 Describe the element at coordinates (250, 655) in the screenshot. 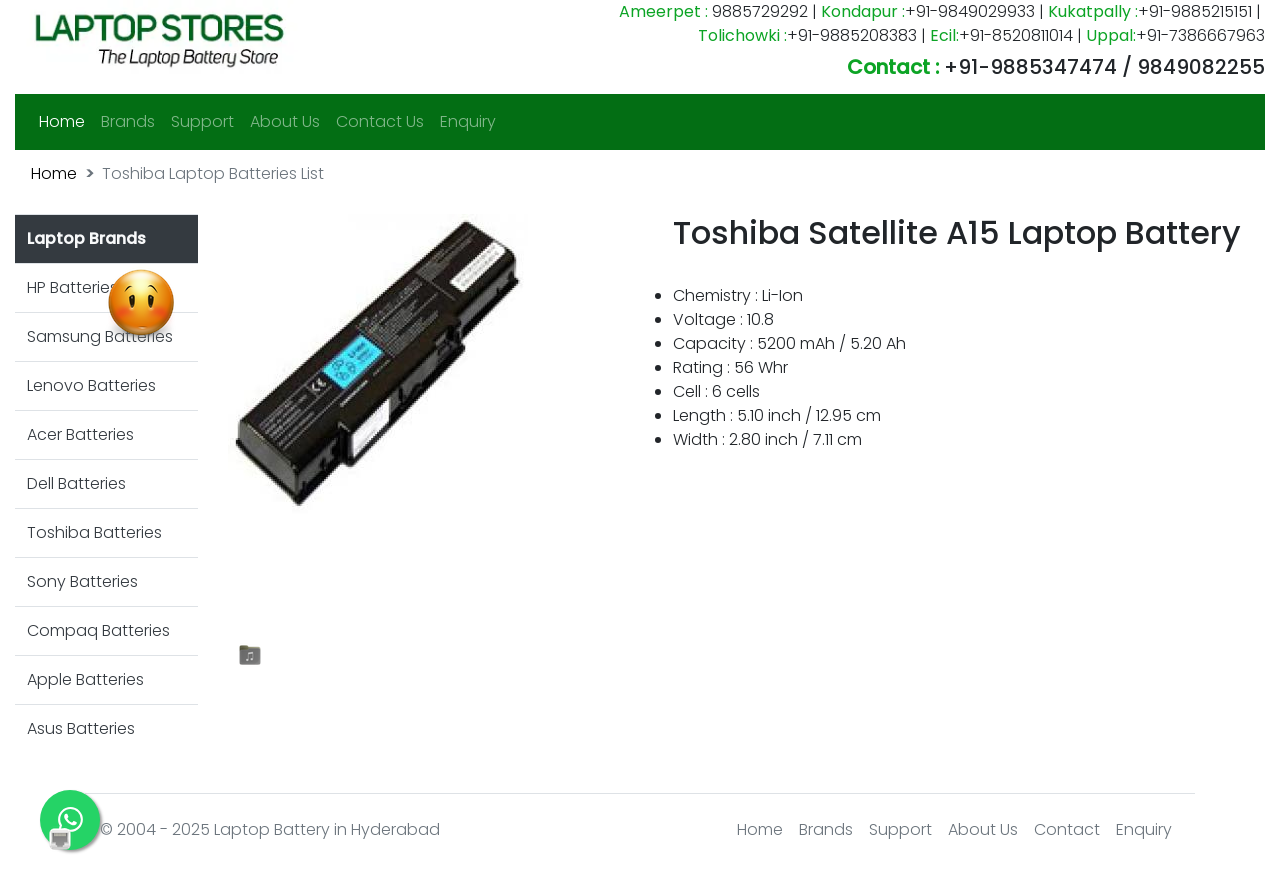

I see `open your music folder` at that location.